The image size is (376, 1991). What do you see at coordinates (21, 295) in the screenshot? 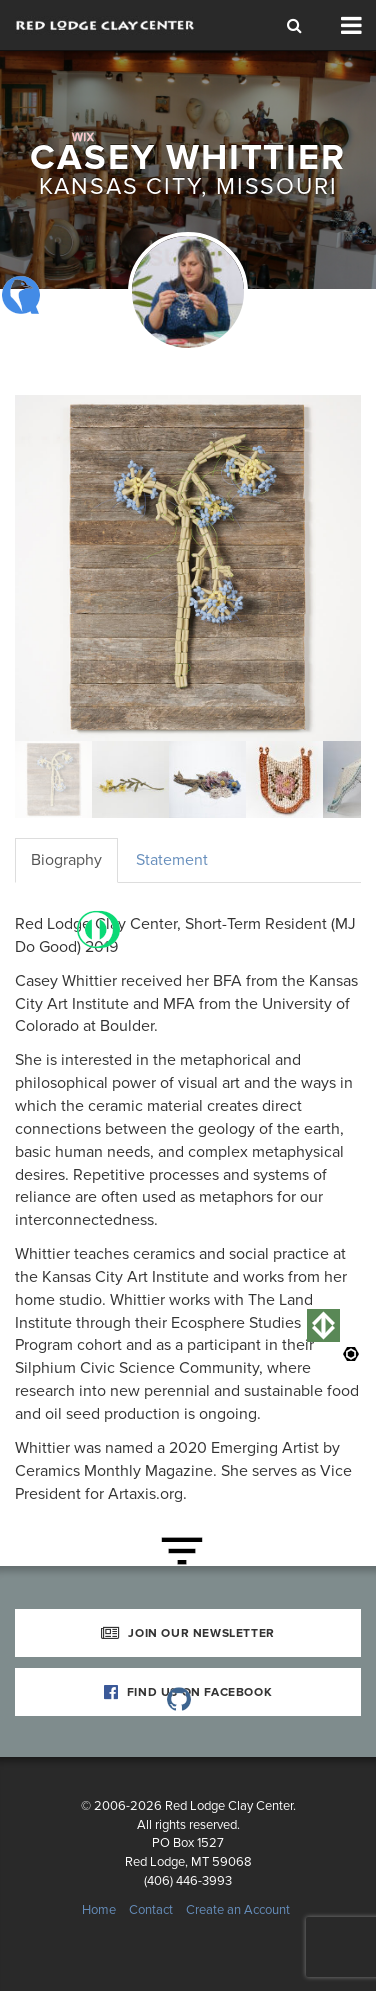
I see `QEMU virtualization software logo` at bounding box center [21, 295].